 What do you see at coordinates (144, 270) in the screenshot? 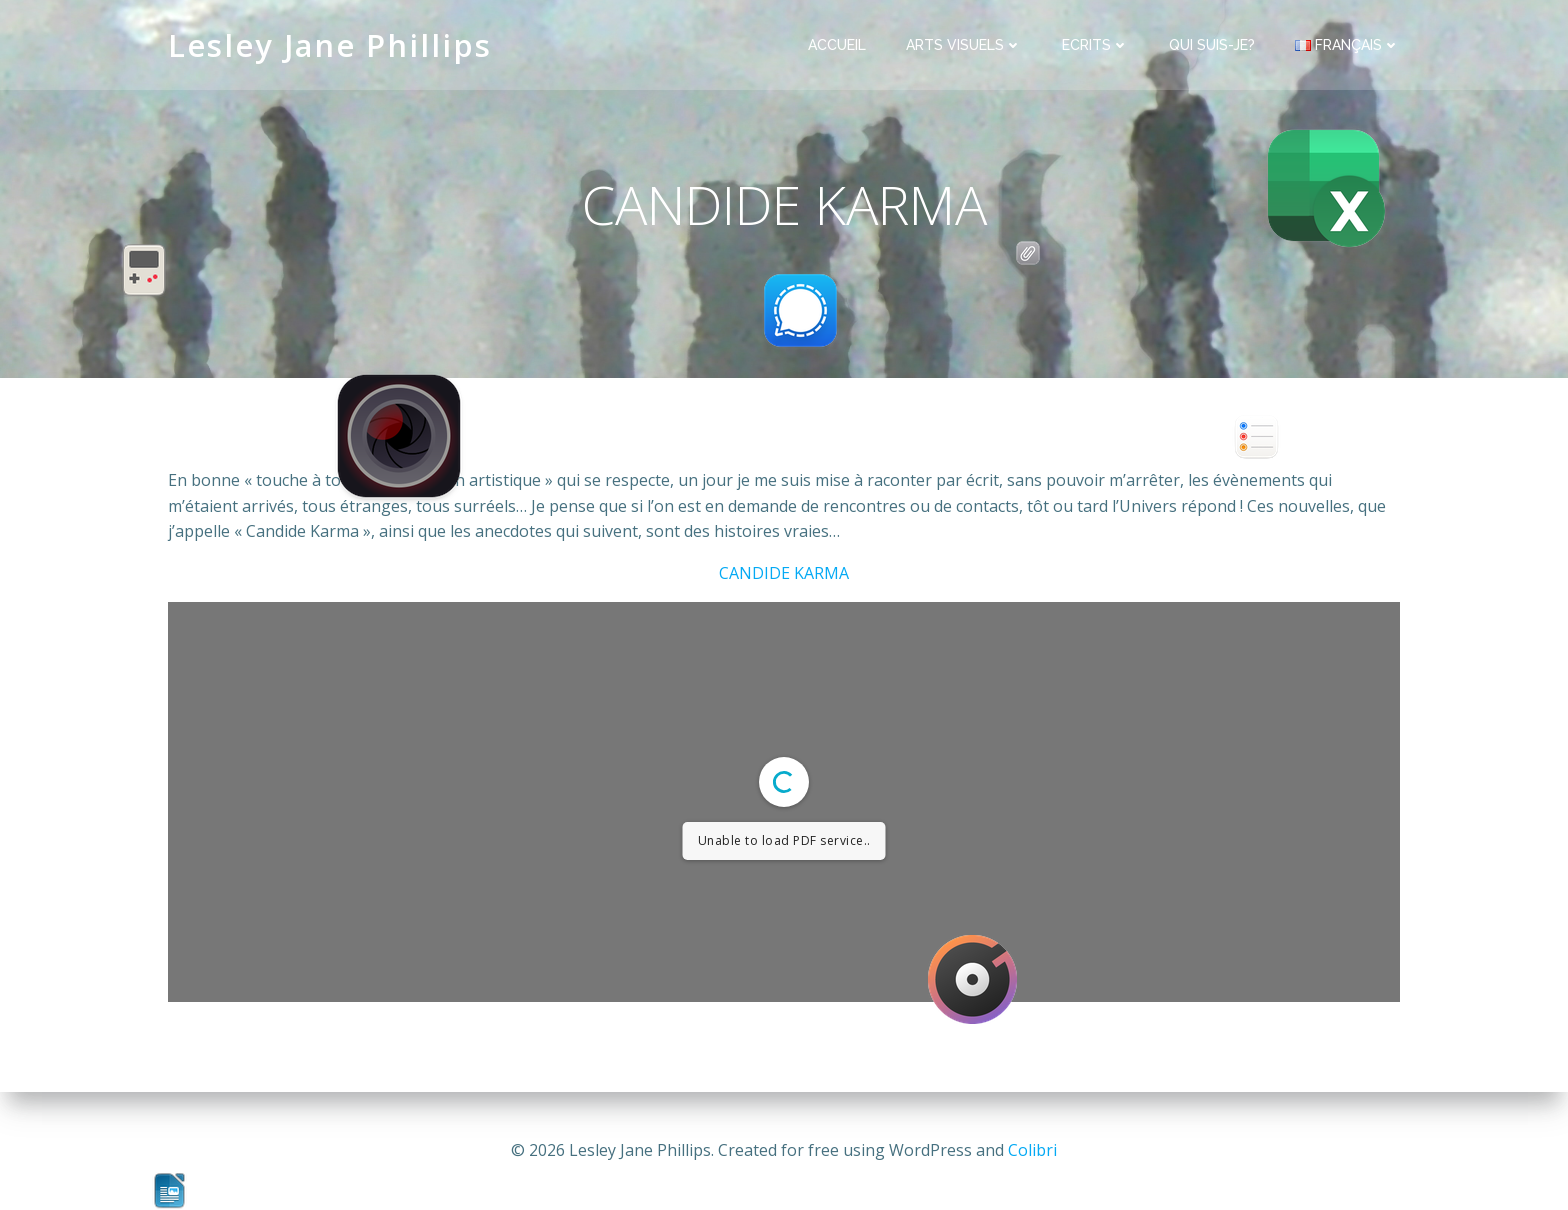
I see `open the games application` at bounding box center [144, 270].